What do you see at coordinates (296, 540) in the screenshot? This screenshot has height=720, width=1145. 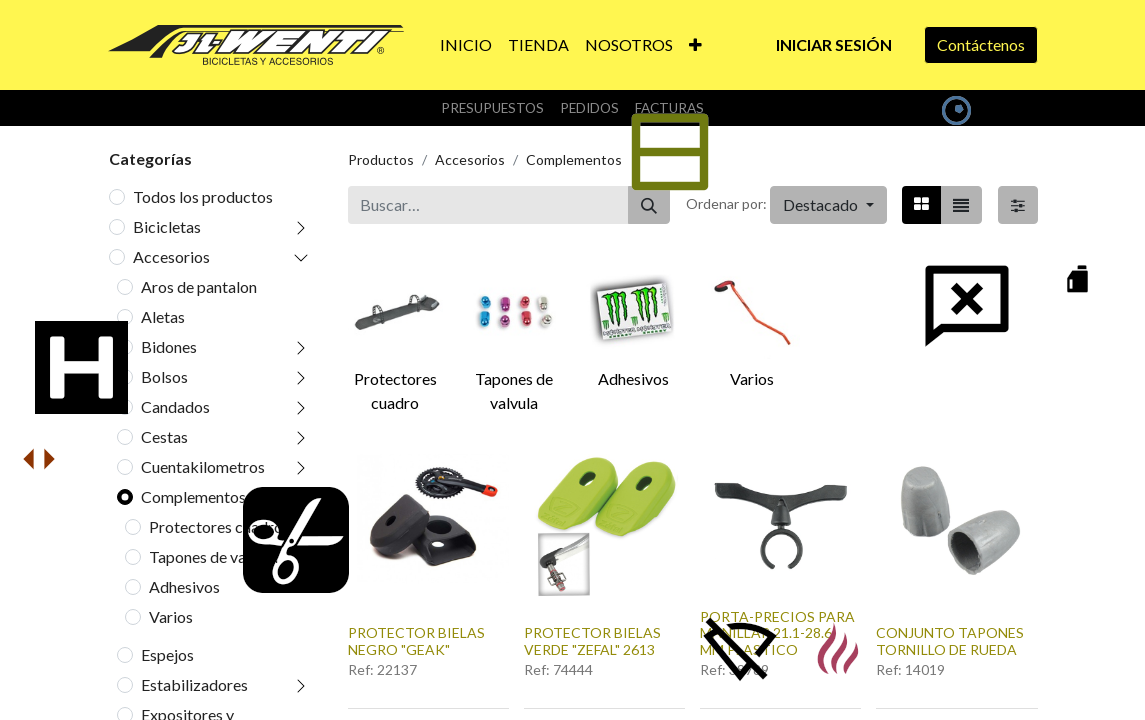 I see `knip app logo` at bounding box center [296, 540].